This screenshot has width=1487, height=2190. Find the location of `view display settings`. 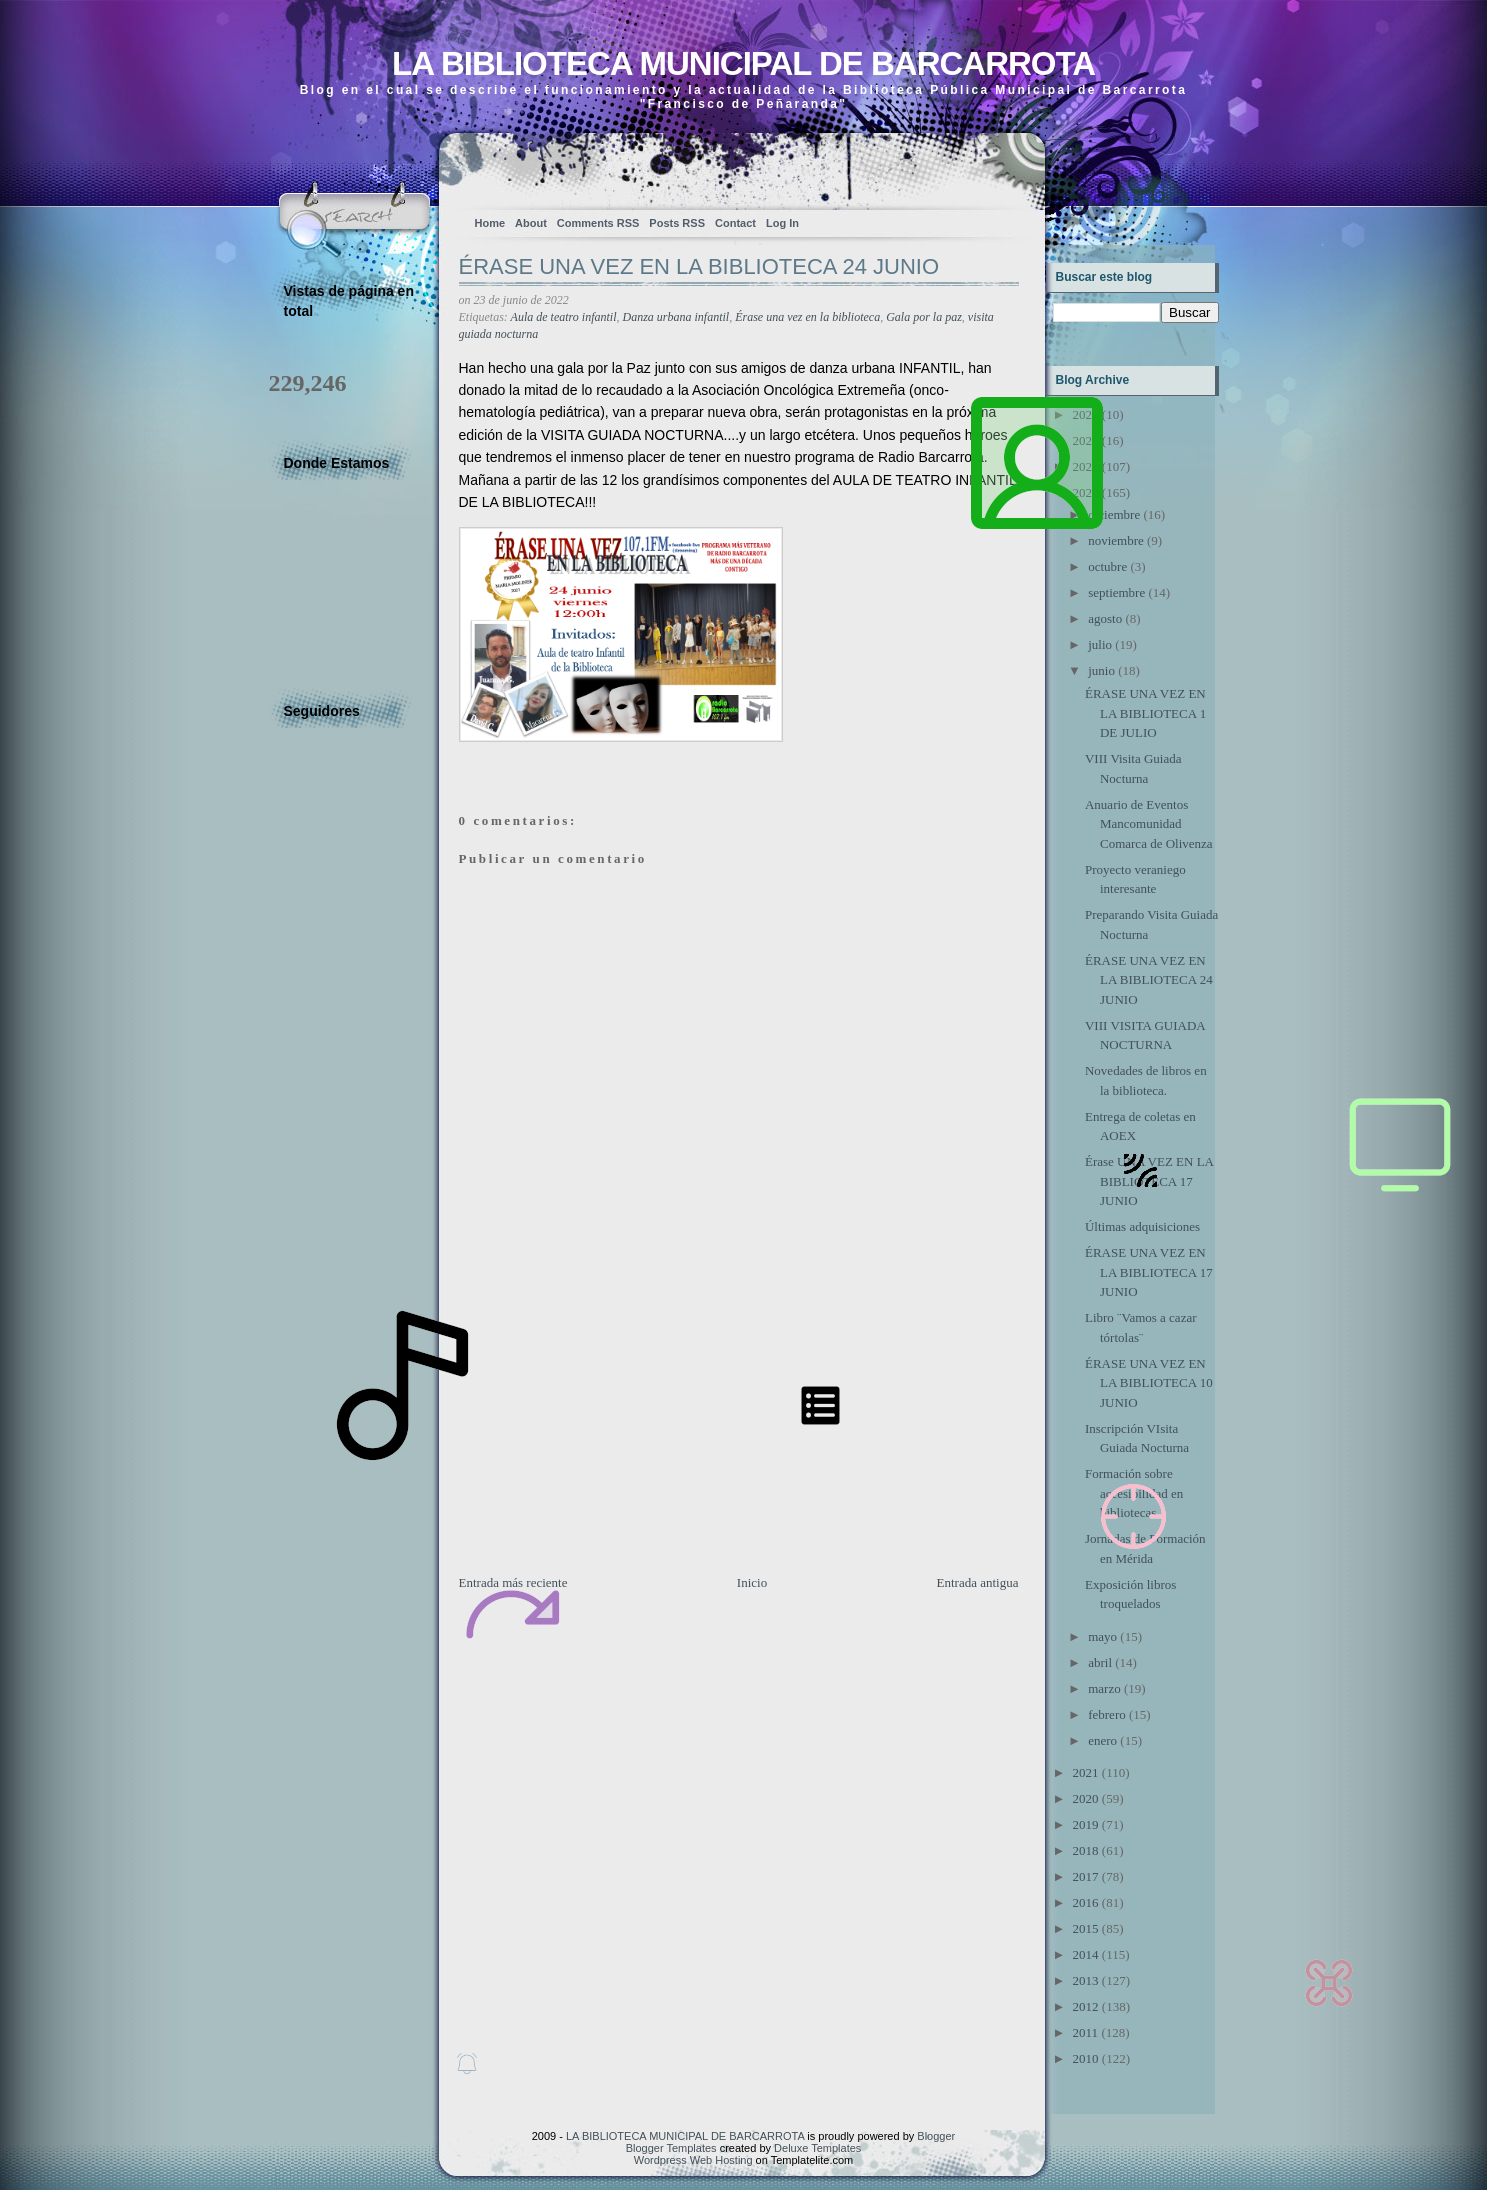

view display settings is located at coordinates (1400, 1141).